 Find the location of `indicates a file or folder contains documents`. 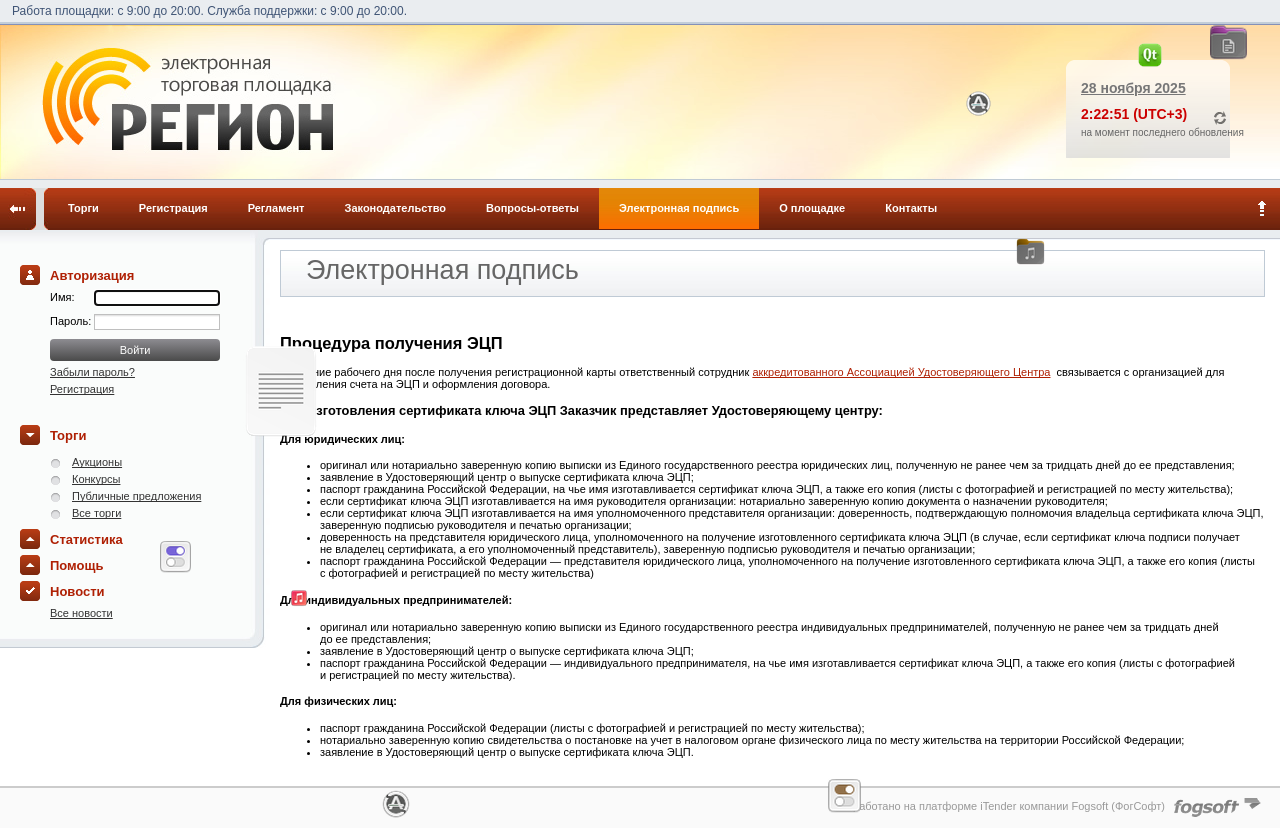

indicates a file or folder contains documents is located at coordinates (281, 391).